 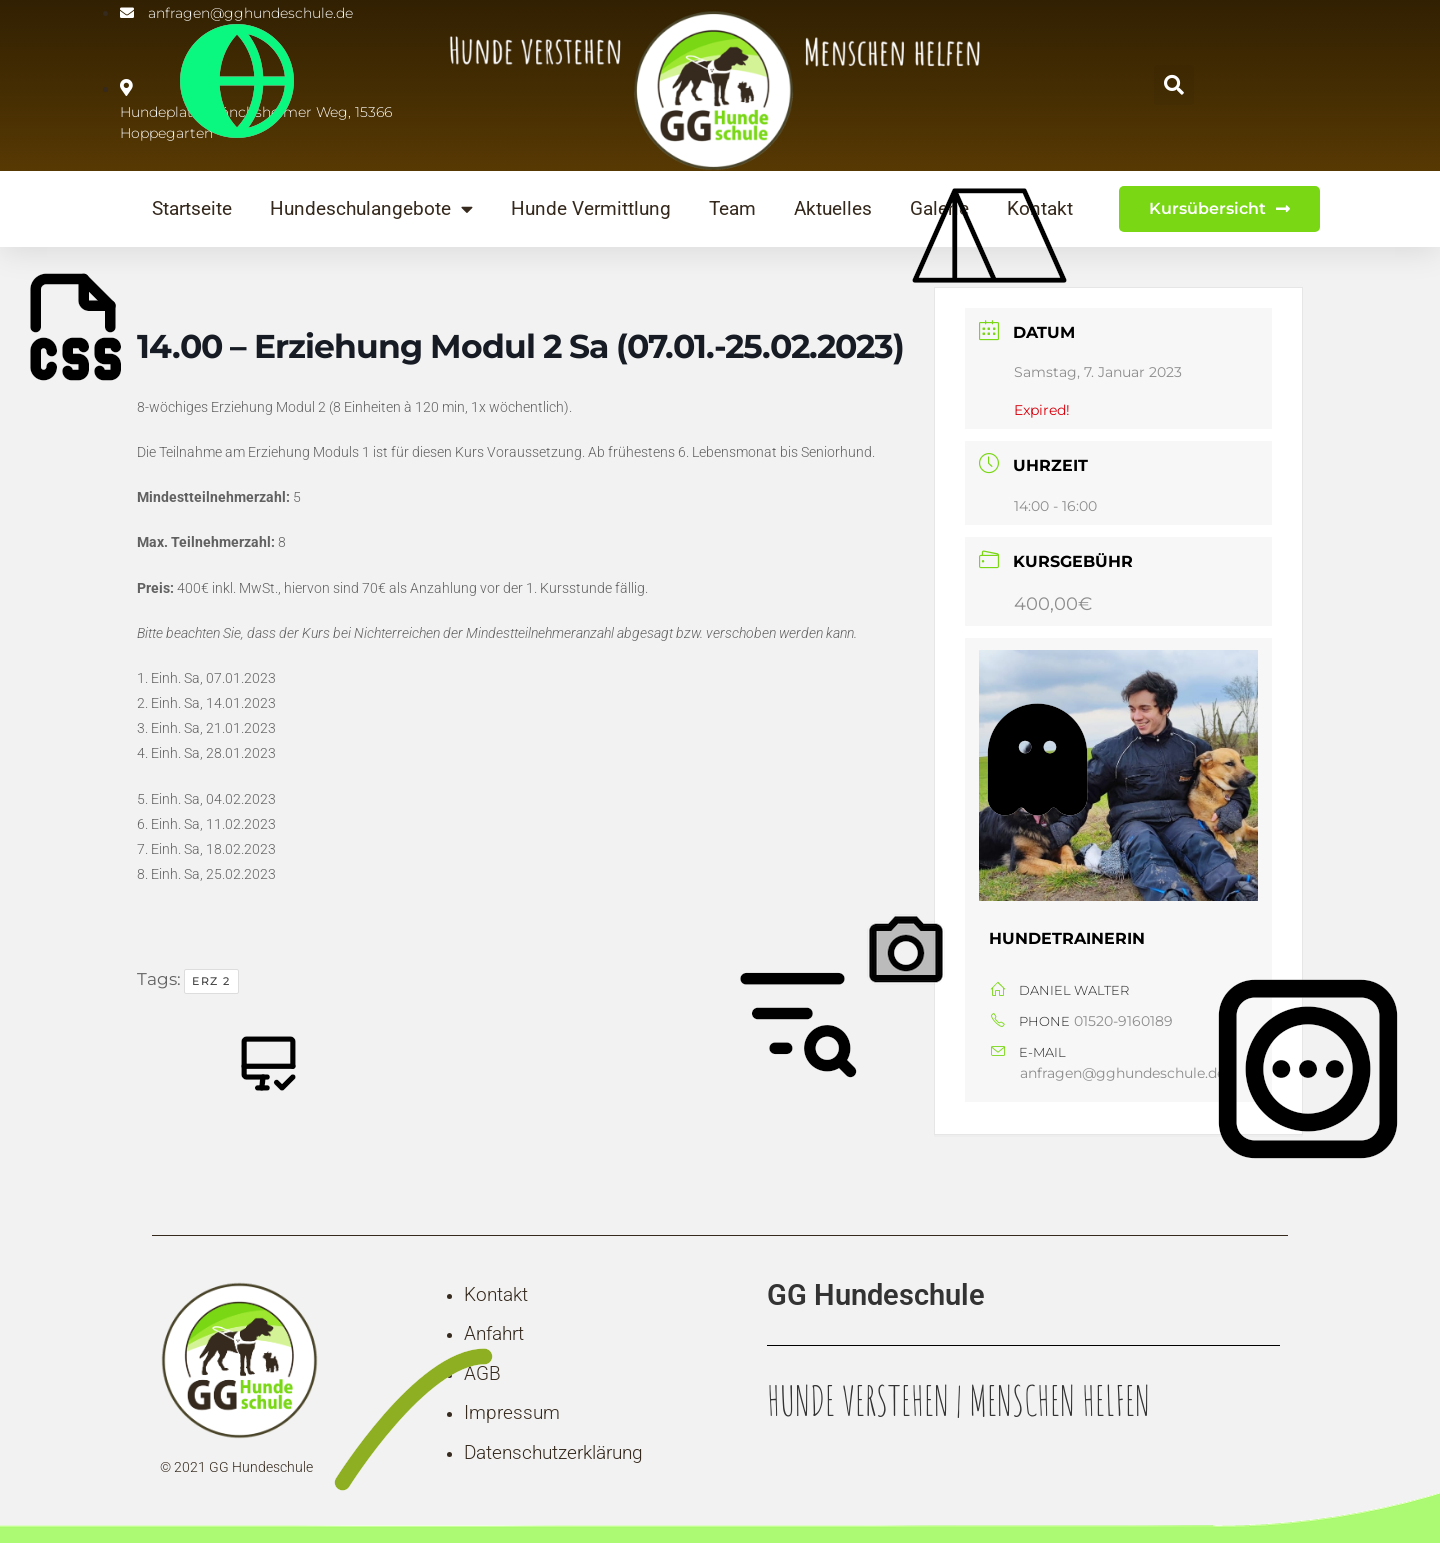 What do you see at coordinates (1037, 759) in the screenshot?
I see `indicates ghost mode or invisible status` at bounding box center [1037, 759].